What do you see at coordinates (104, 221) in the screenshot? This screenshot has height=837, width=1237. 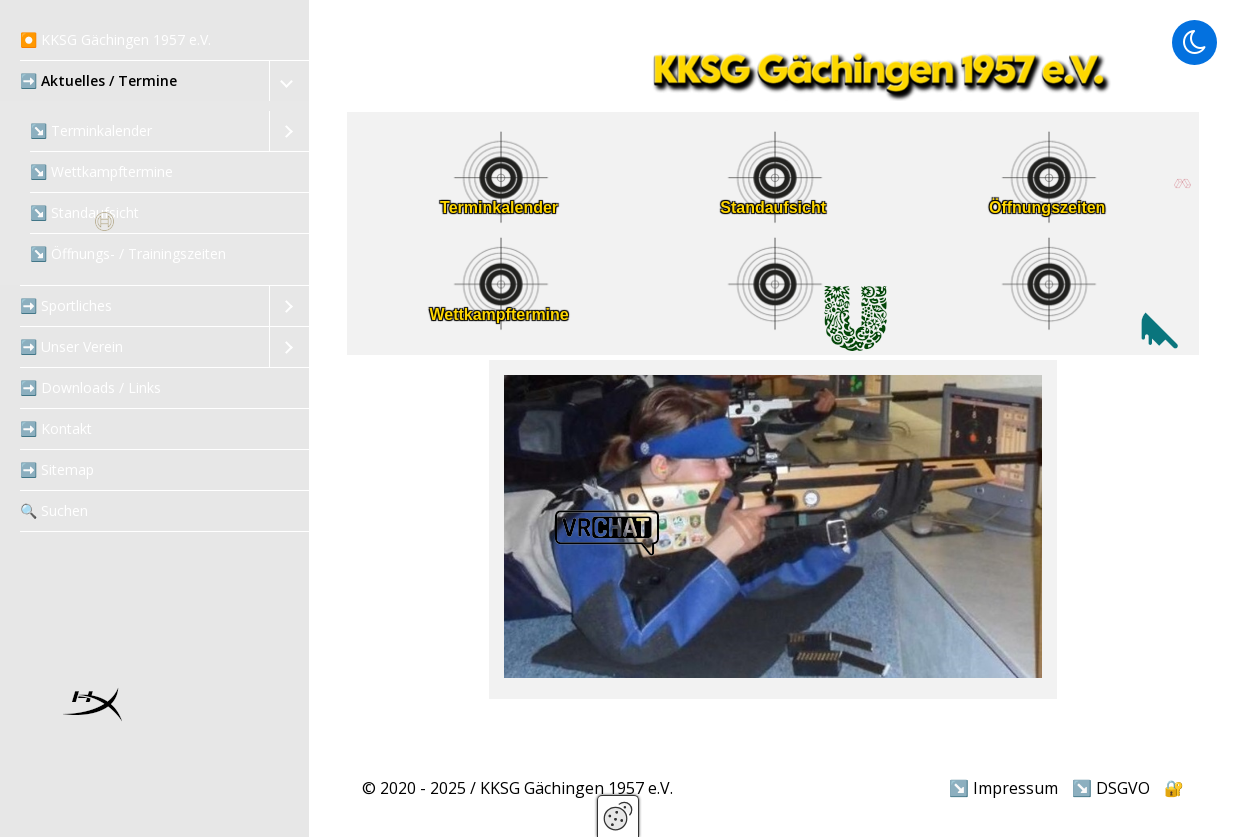 I see `bosch brand or product identifier` at bounding box center [104, 221].